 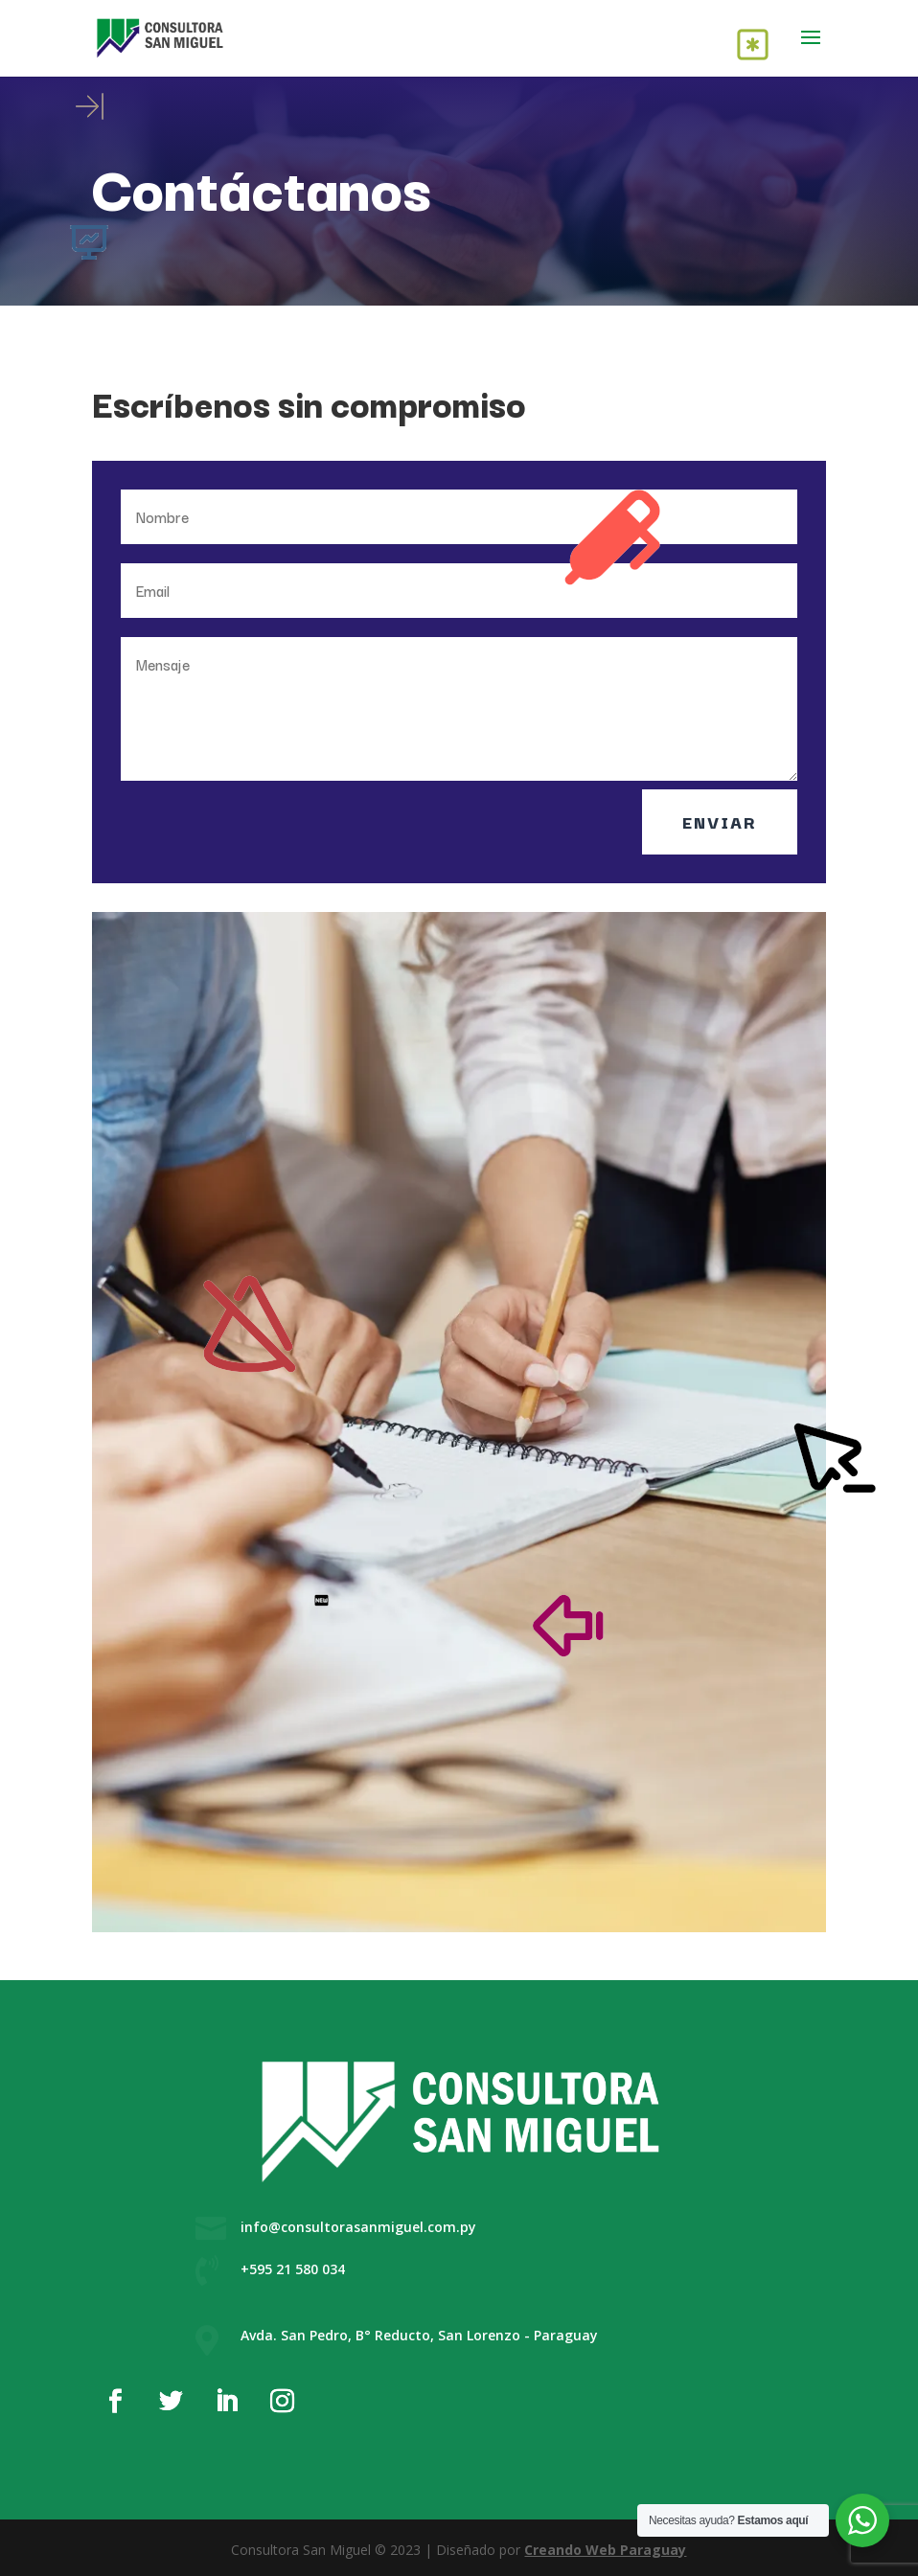 I want to click on disable construction or maintenance mode, so click(x=249, y=1326).